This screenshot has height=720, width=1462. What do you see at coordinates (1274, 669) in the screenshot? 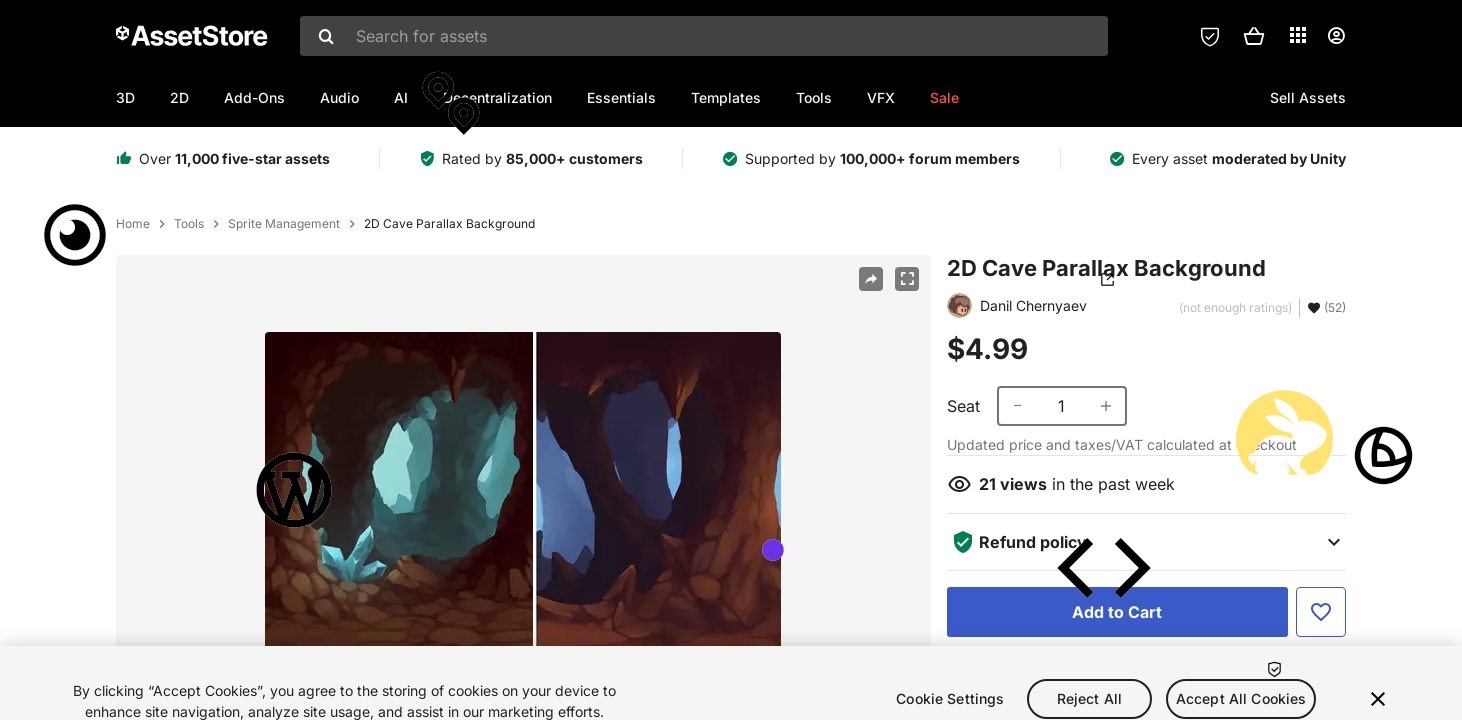
I see `indicates verified security or protection status` at bounding box center [1274, 669].